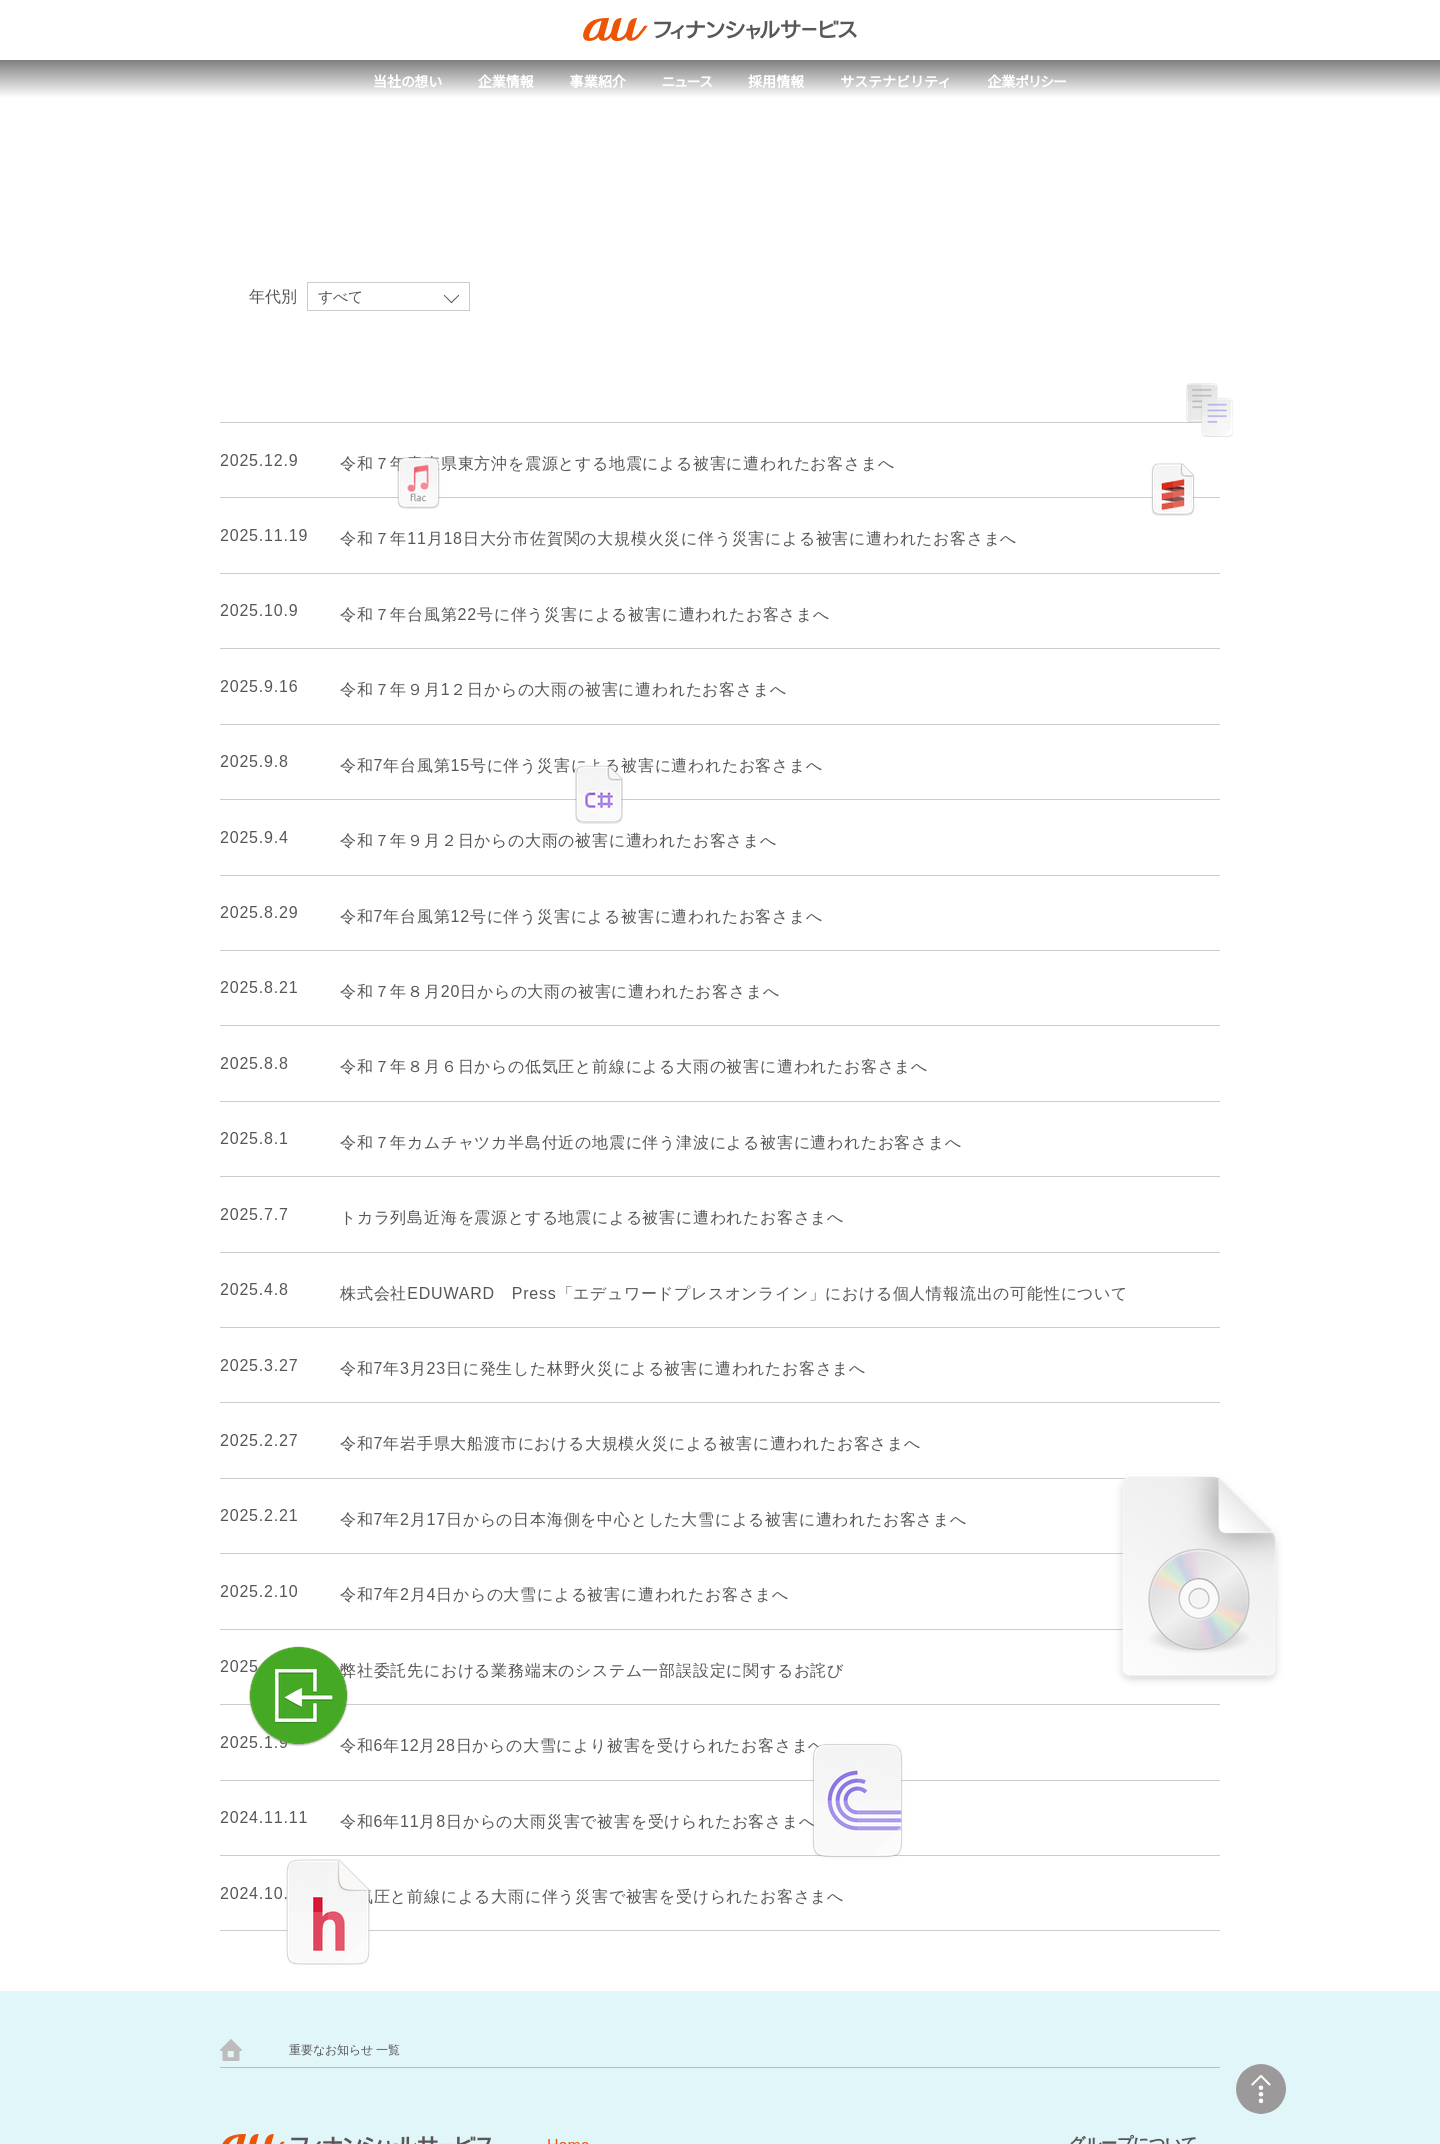  Describe the element at coordinates (298, 1695) in the screenshot. I see `log out of the current session` at that location.